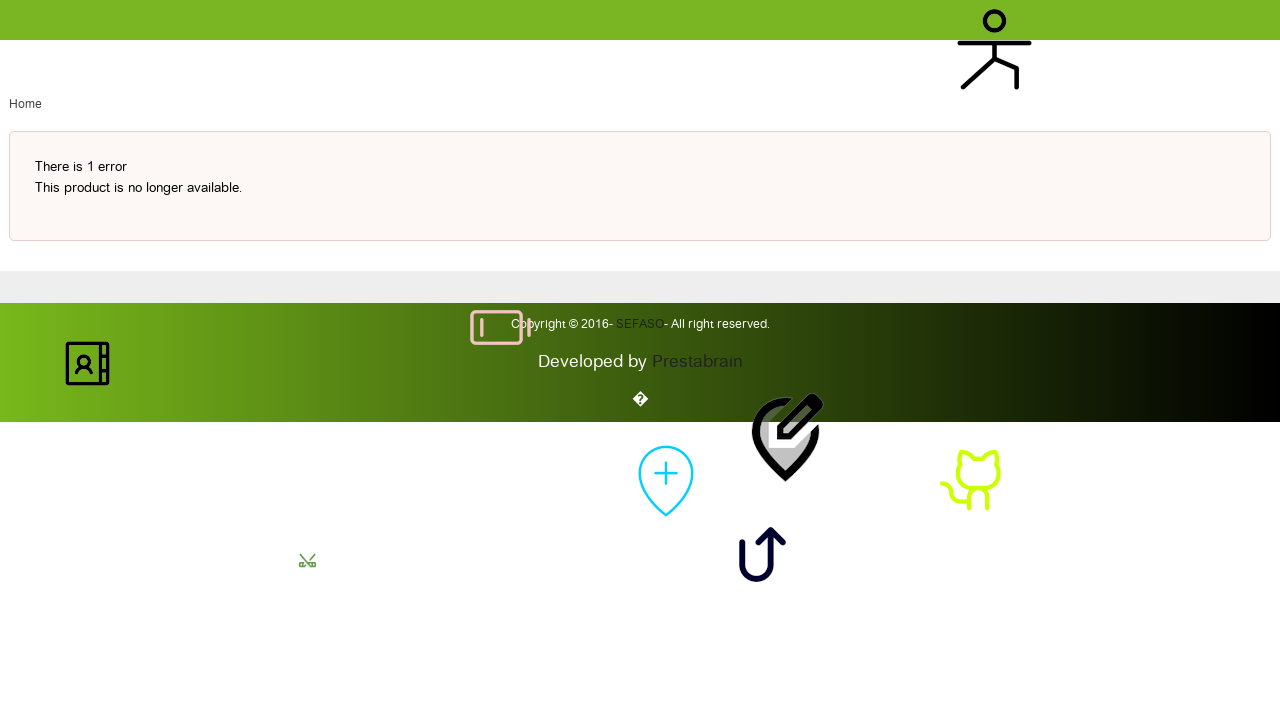  What do you see at coordinates (499, 327) in the screenshot?
I see `indicates low battery level` at bounding box center [499, 327].